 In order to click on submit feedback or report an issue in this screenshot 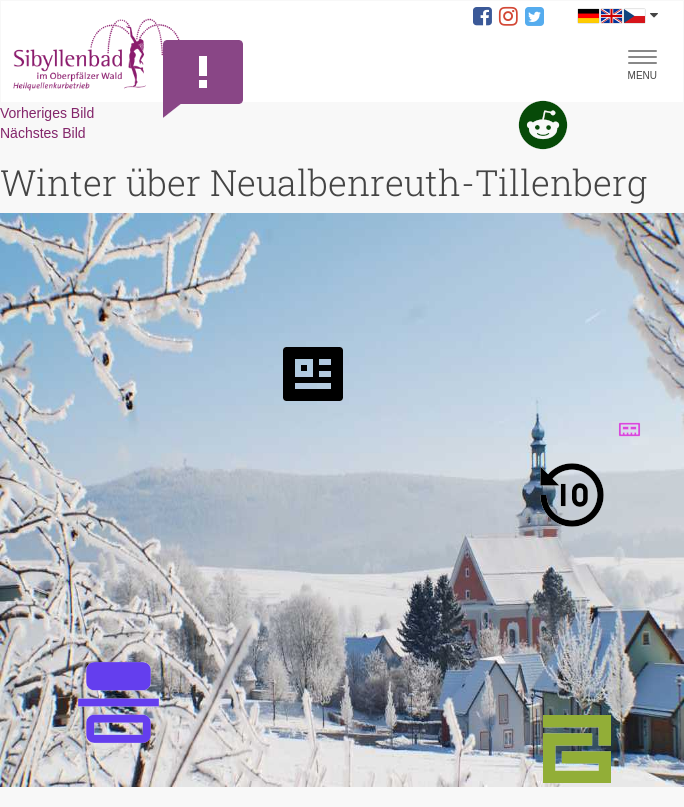, I will do `click(203, 76)`.